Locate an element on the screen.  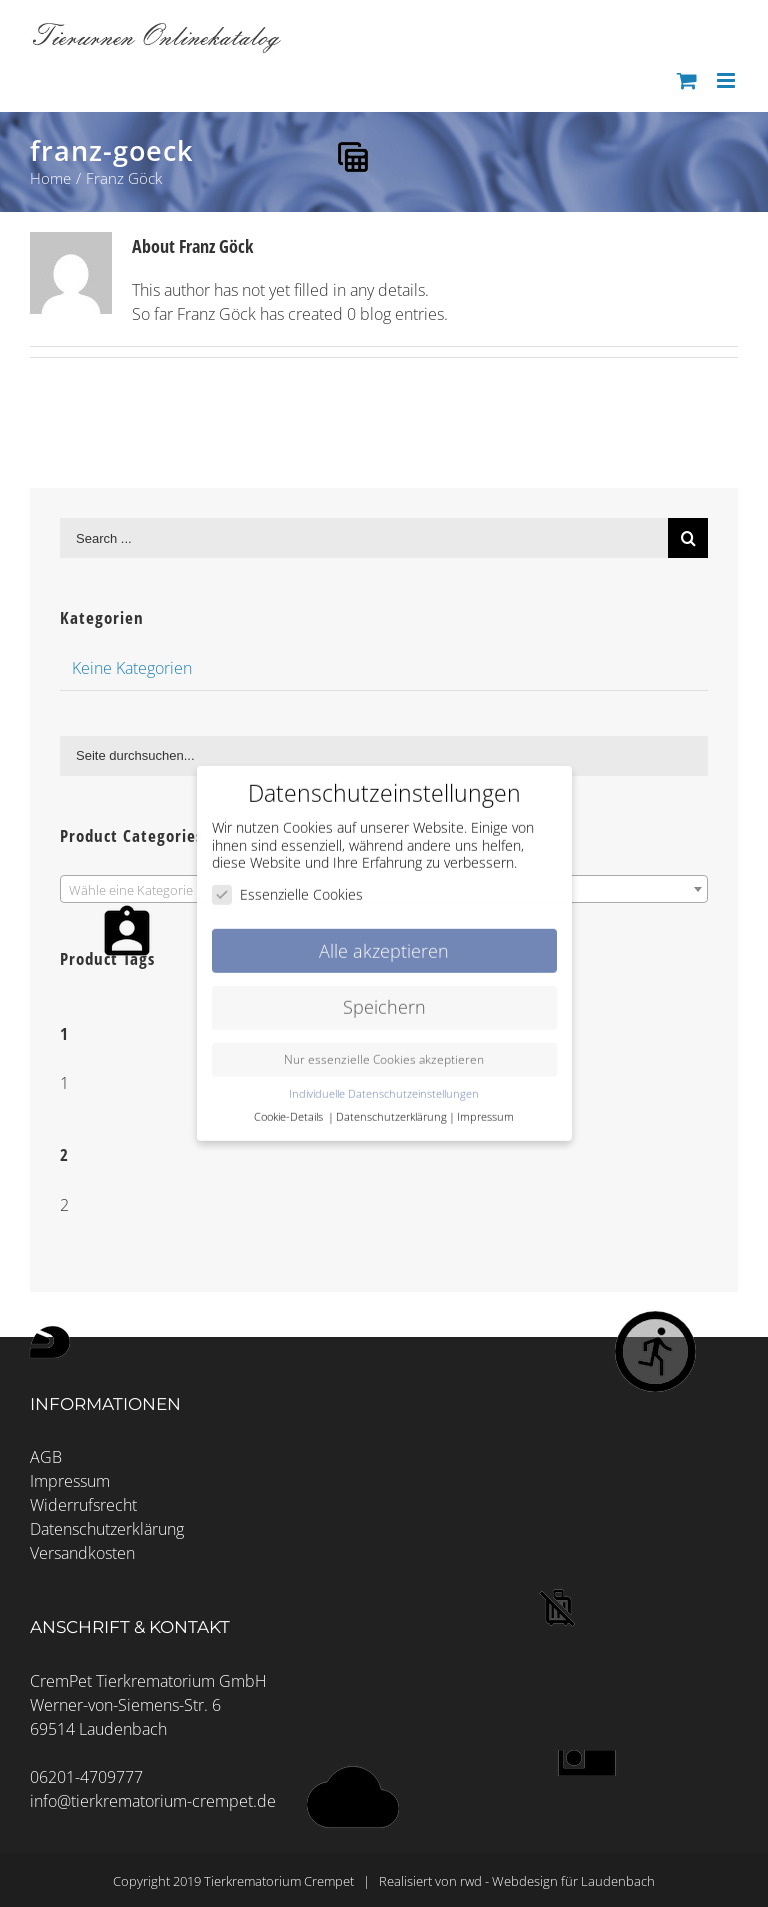
select first class or suite seating is located at coordinates (587, 1763).